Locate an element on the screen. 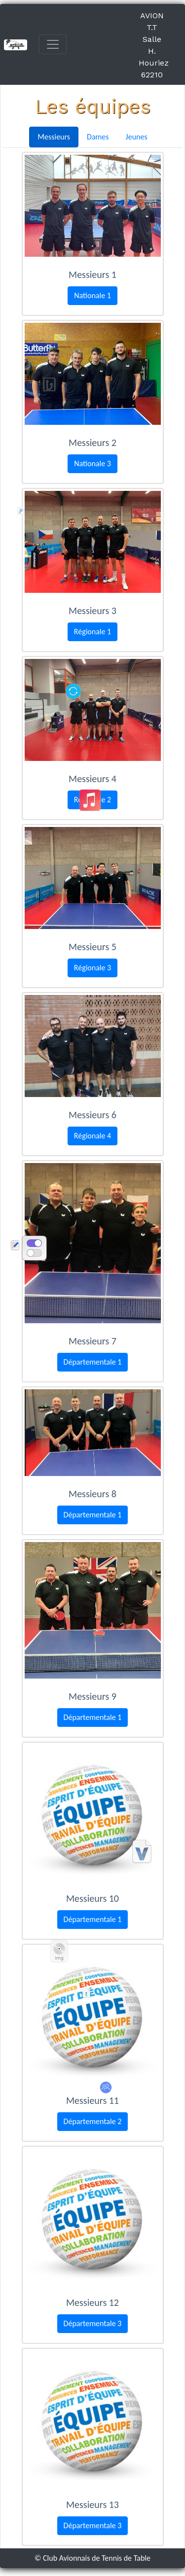 The width and height of the screenshot is (185, 2576). a gettext translation file for software localization is located at coordinates (21, 511).